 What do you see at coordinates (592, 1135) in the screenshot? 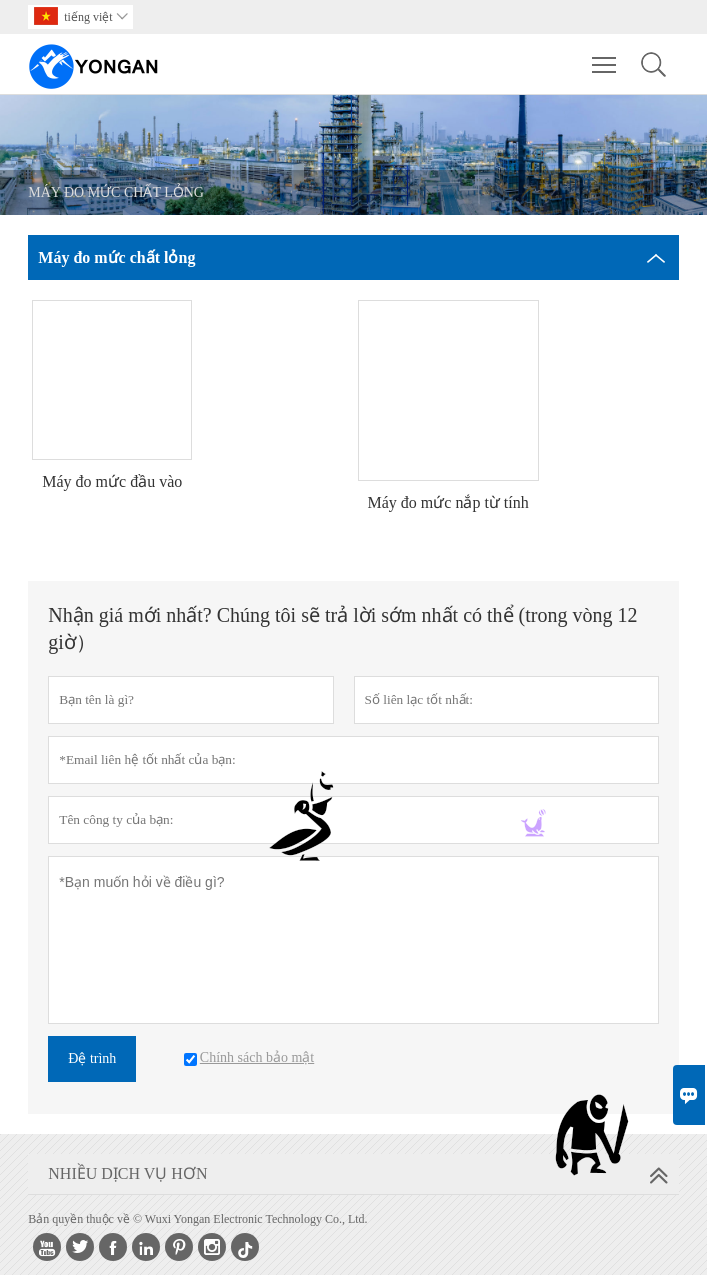
I see `enemy minion character in a game interface` at bounding box center [592, 1135].